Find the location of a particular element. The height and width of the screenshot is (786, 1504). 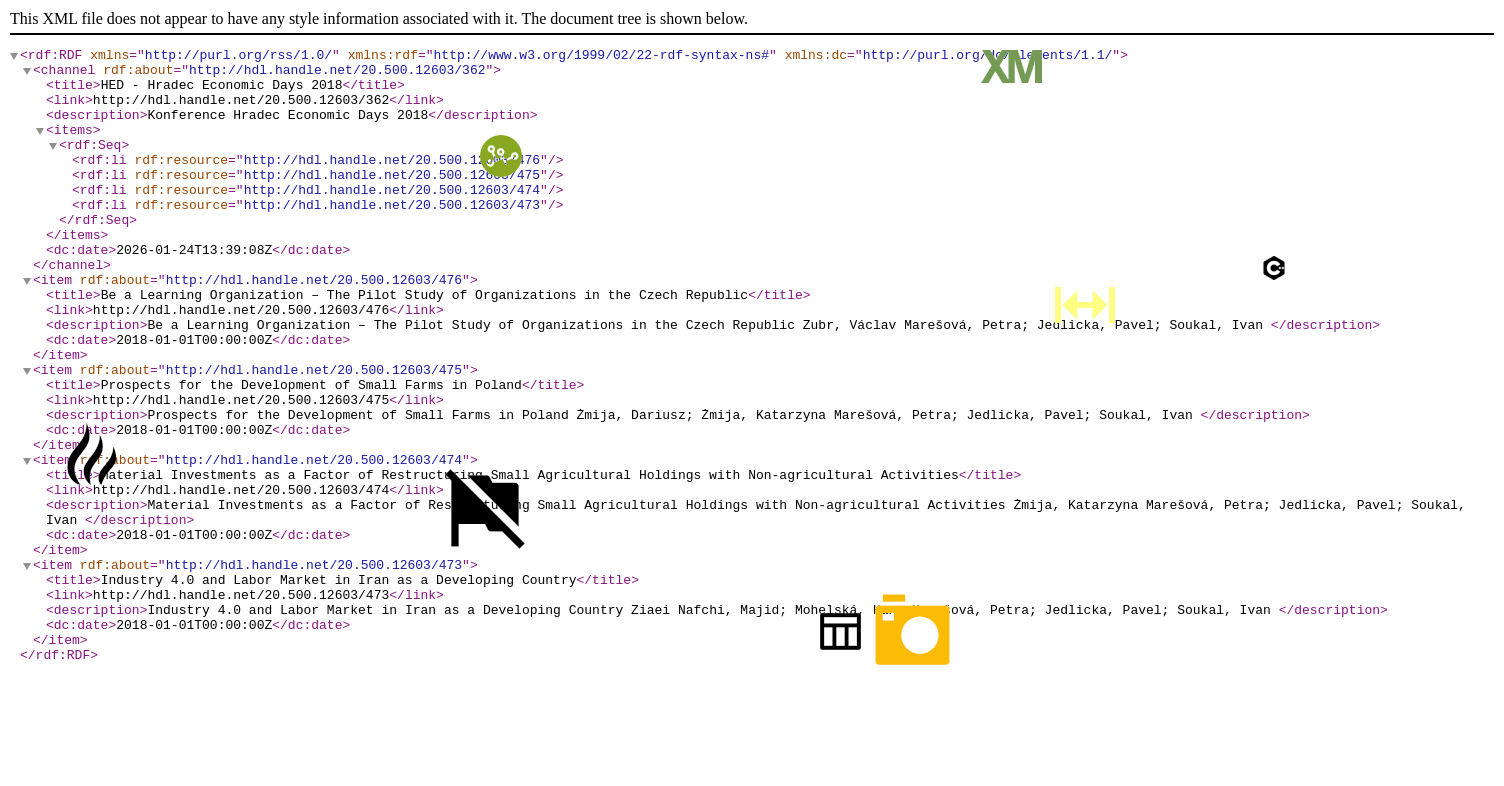

insert a table into a document is located at coordinates (840, 631).